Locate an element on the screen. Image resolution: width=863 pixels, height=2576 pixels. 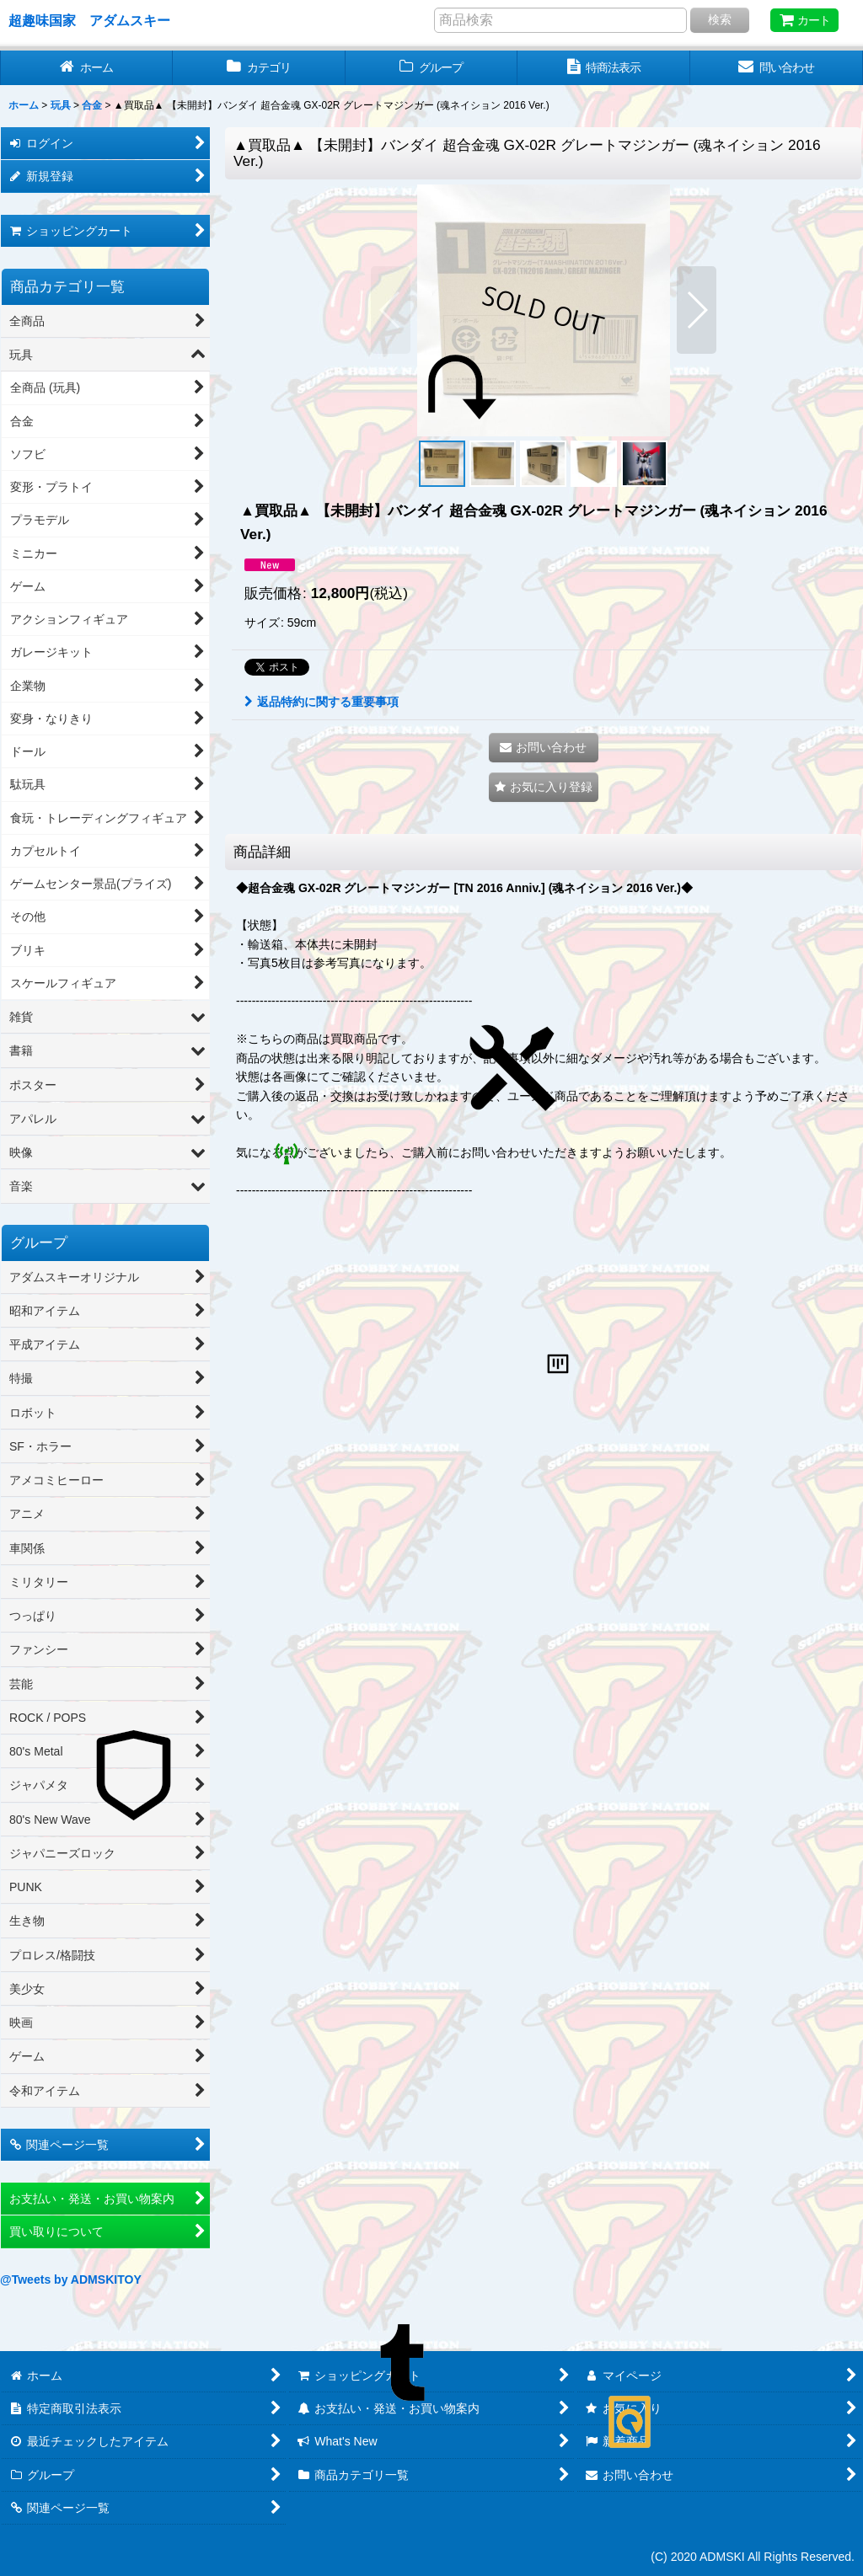
go back to previous screen is located at coordinates (458, 385).